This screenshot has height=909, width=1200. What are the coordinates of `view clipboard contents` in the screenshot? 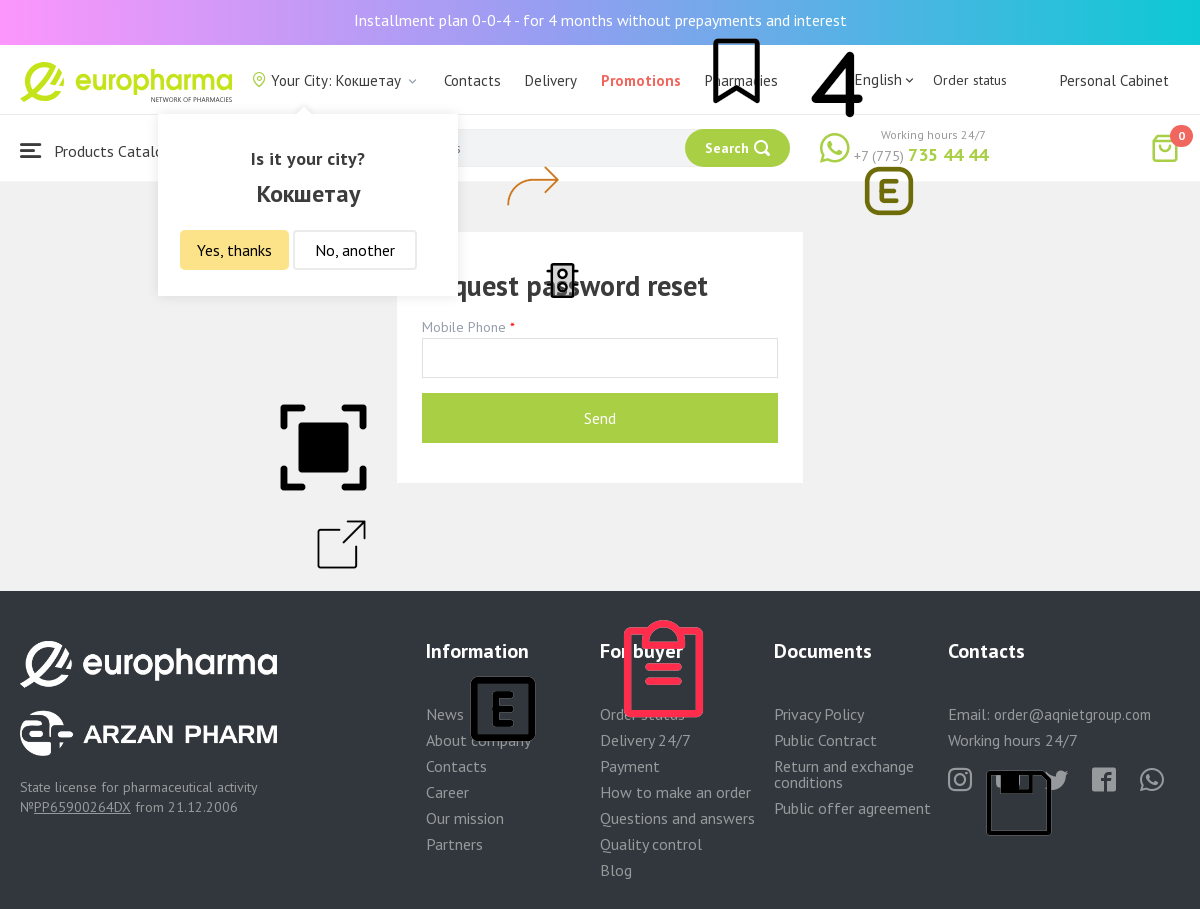 It's located at (663, 670).